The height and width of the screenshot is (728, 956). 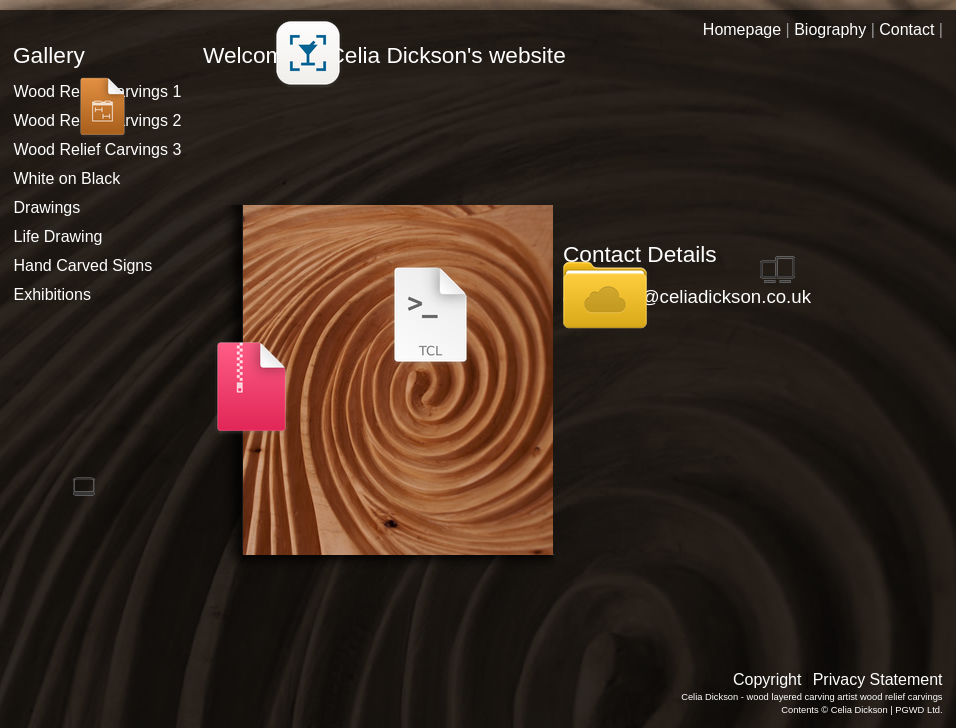 I want to click on a compressed postscript file, so click(x=251, y=388).